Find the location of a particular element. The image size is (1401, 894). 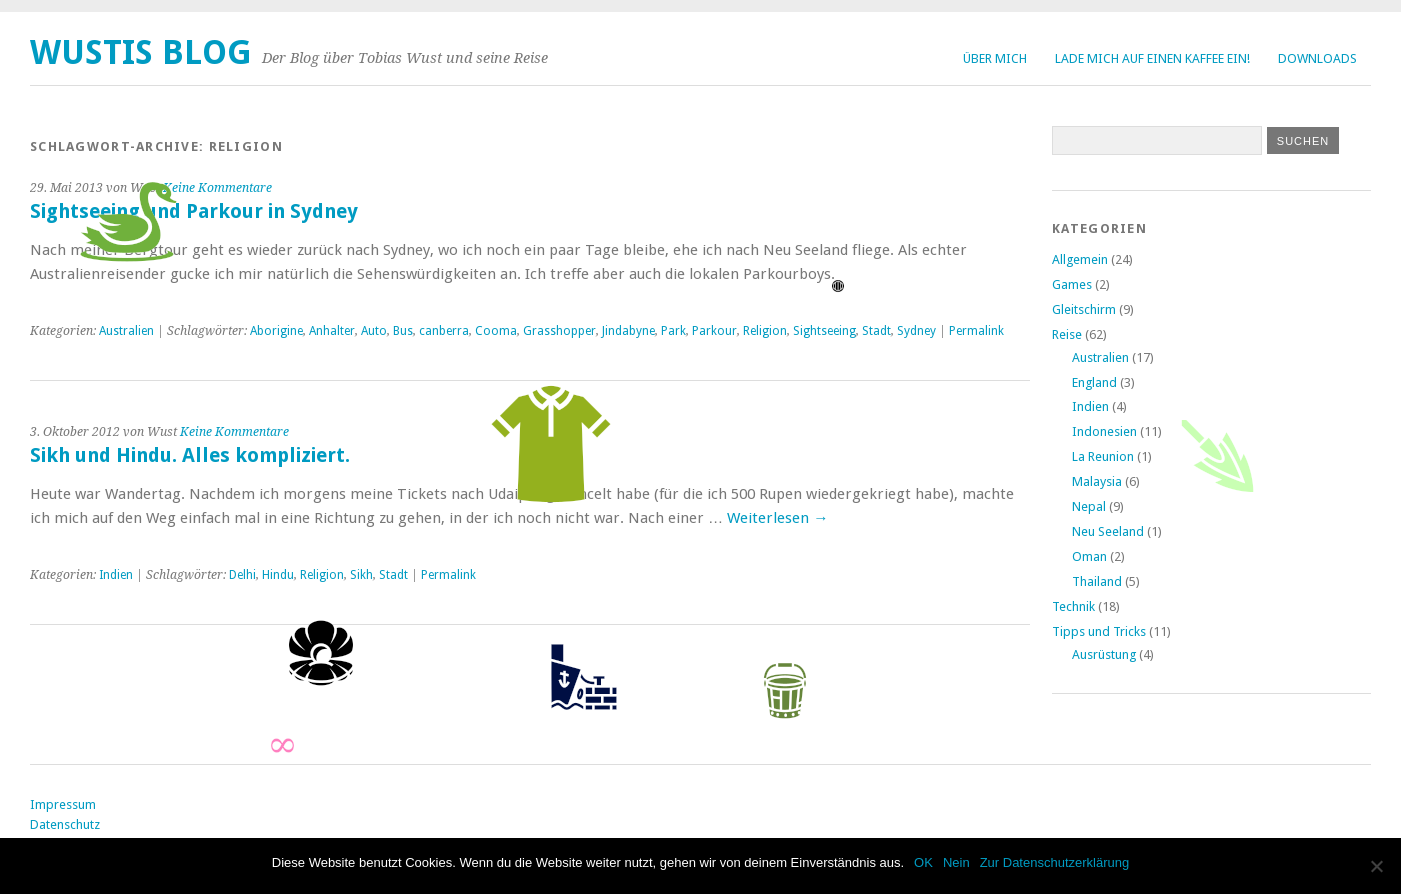

access harbor or port facilities is located at coordinates (584, 677).